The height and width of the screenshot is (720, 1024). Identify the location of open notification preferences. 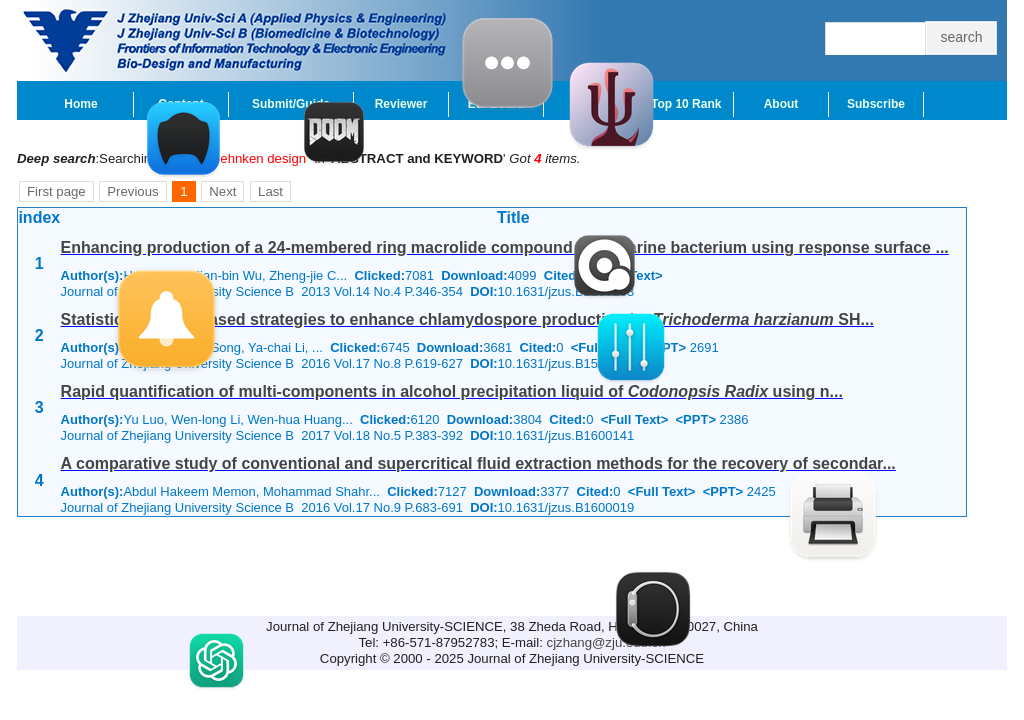
(166, 320).